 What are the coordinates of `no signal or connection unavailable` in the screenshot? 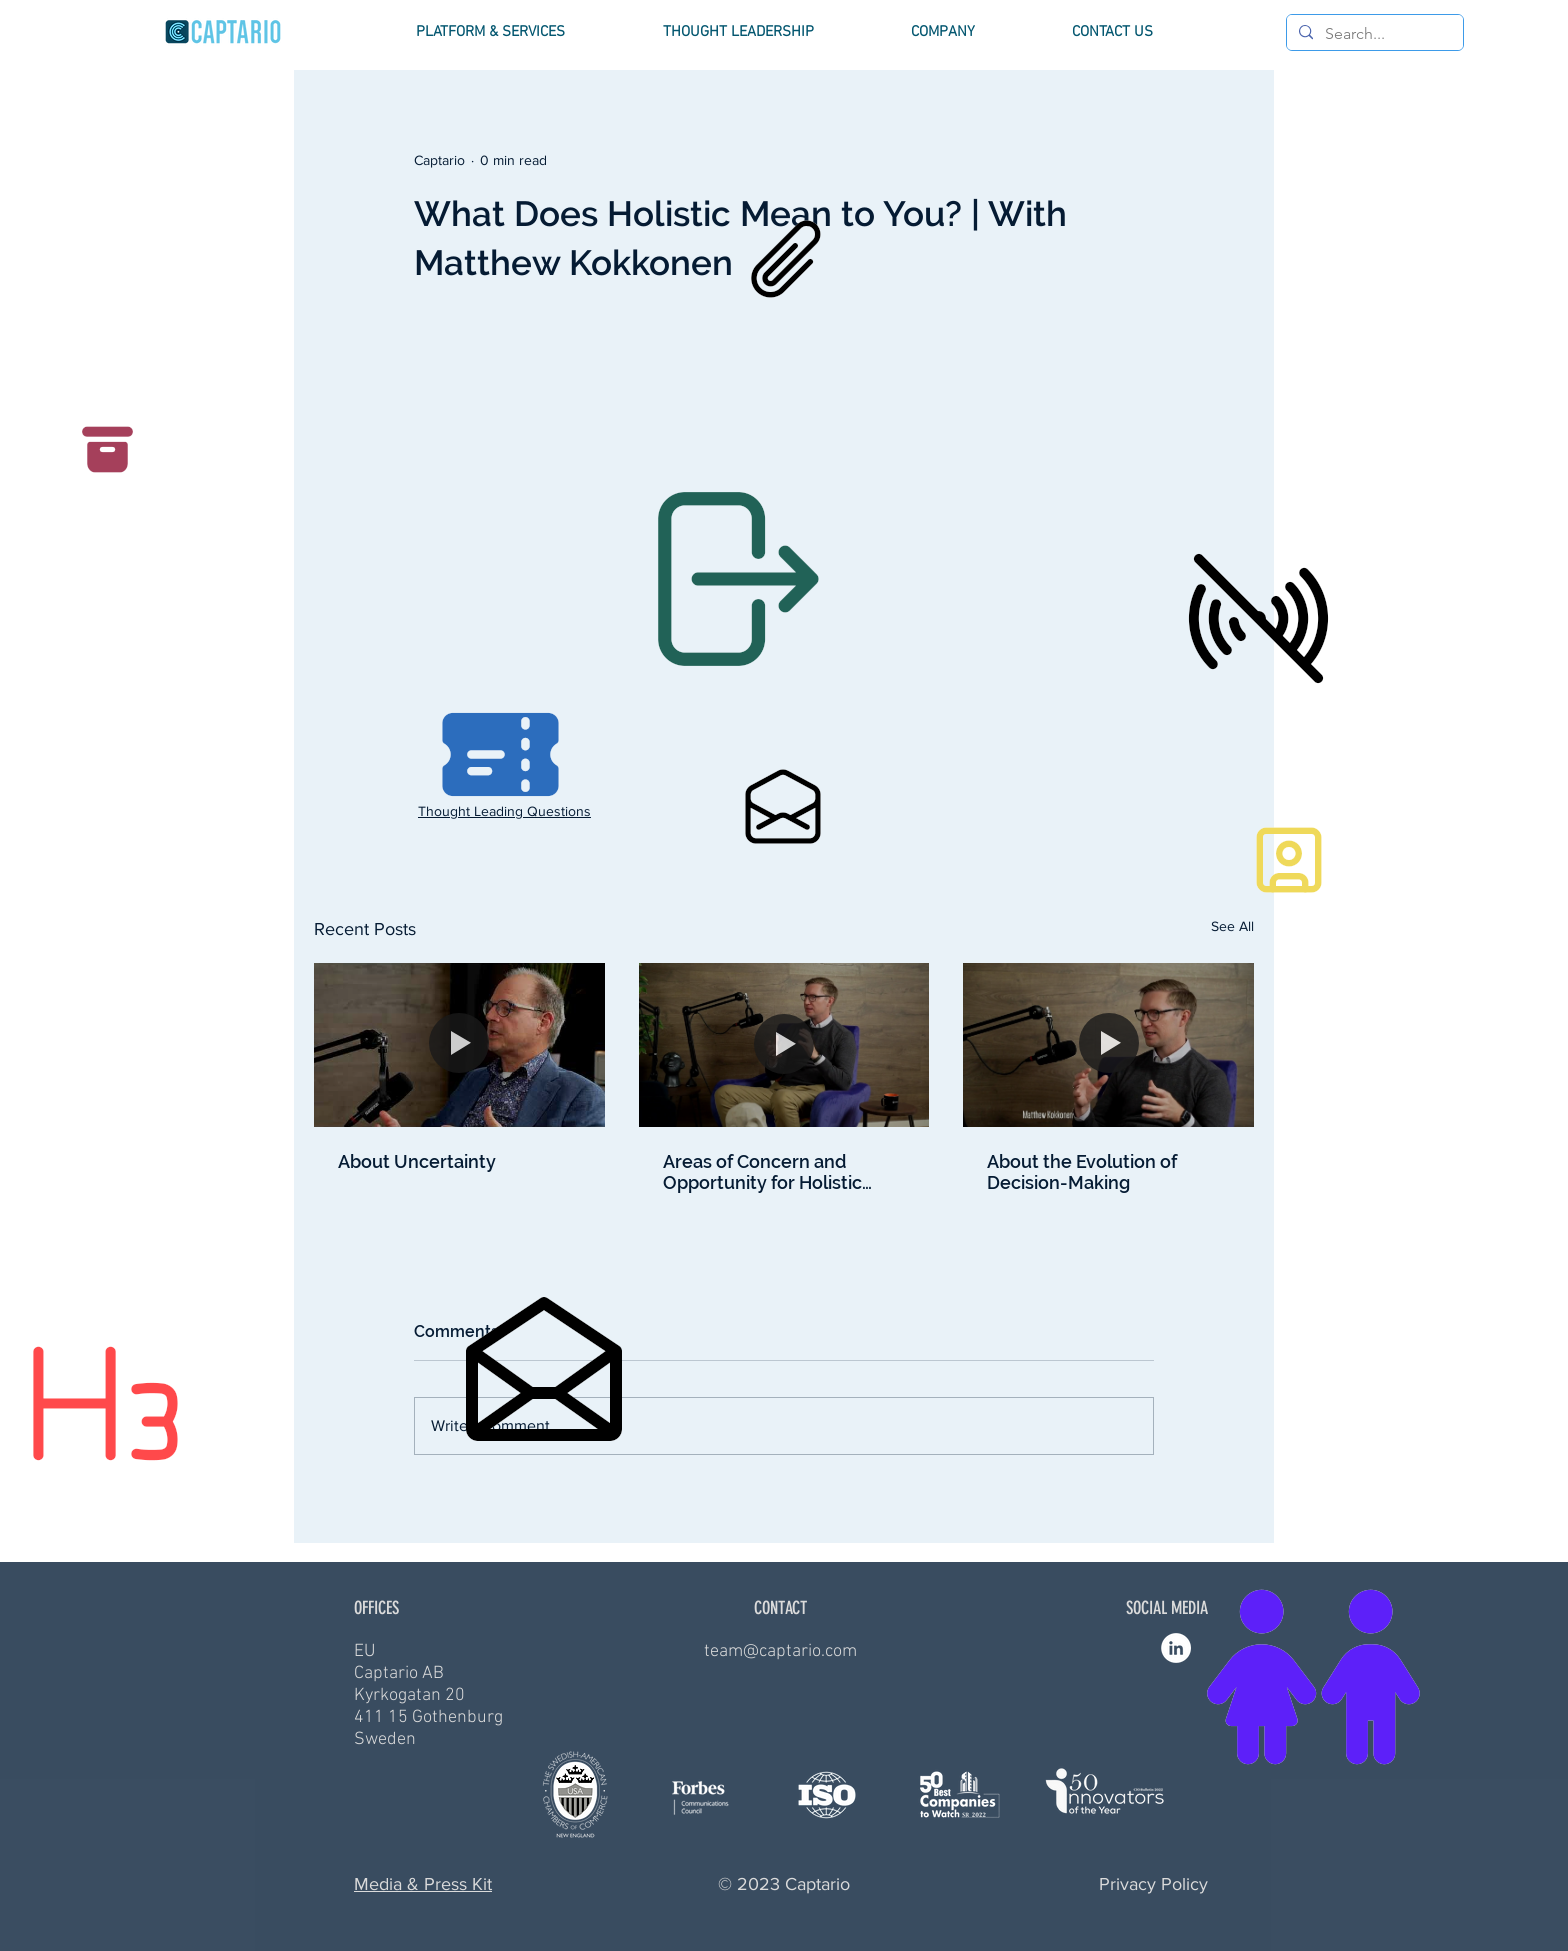 It's located at (1258, 618).